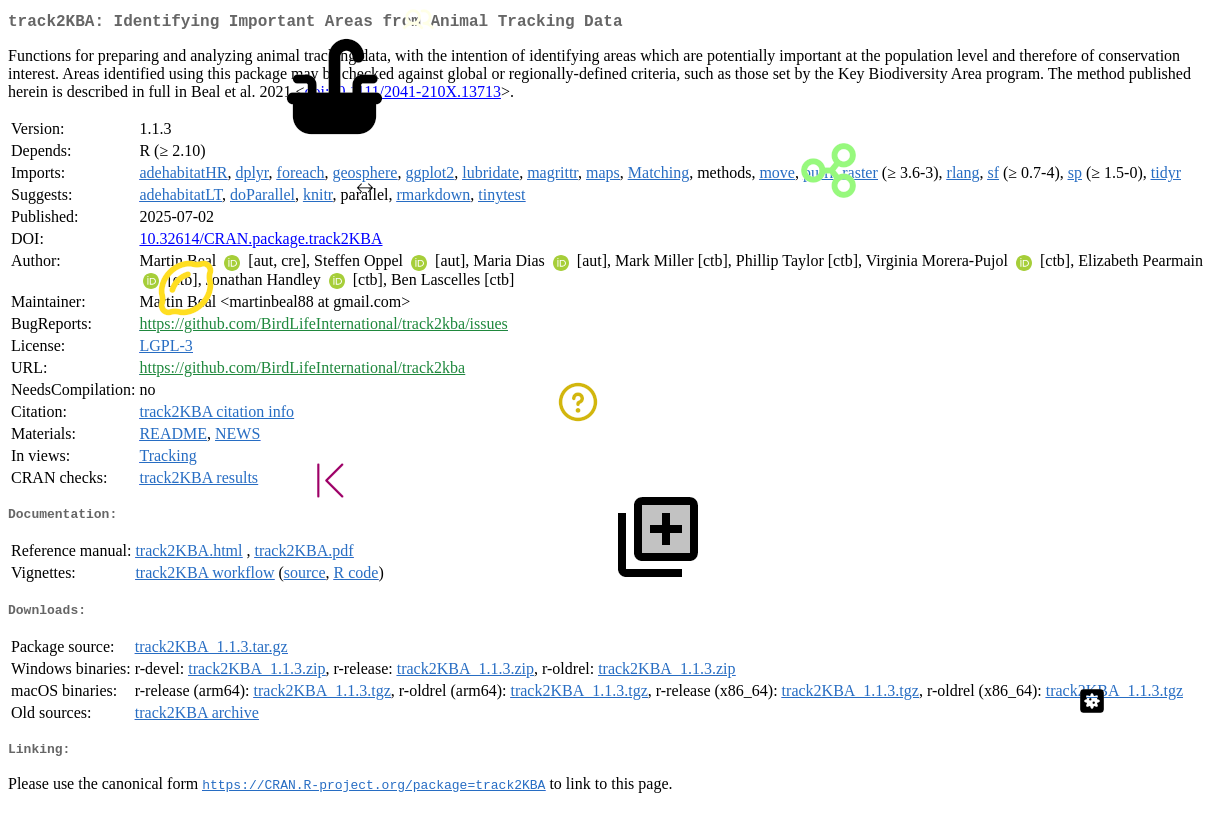 The height and width of the screenshot is (822, 1232). What do you see at coordinates (658, 537) in the screenshot?
I see `add item to your library` at bounding box center [658, 537].